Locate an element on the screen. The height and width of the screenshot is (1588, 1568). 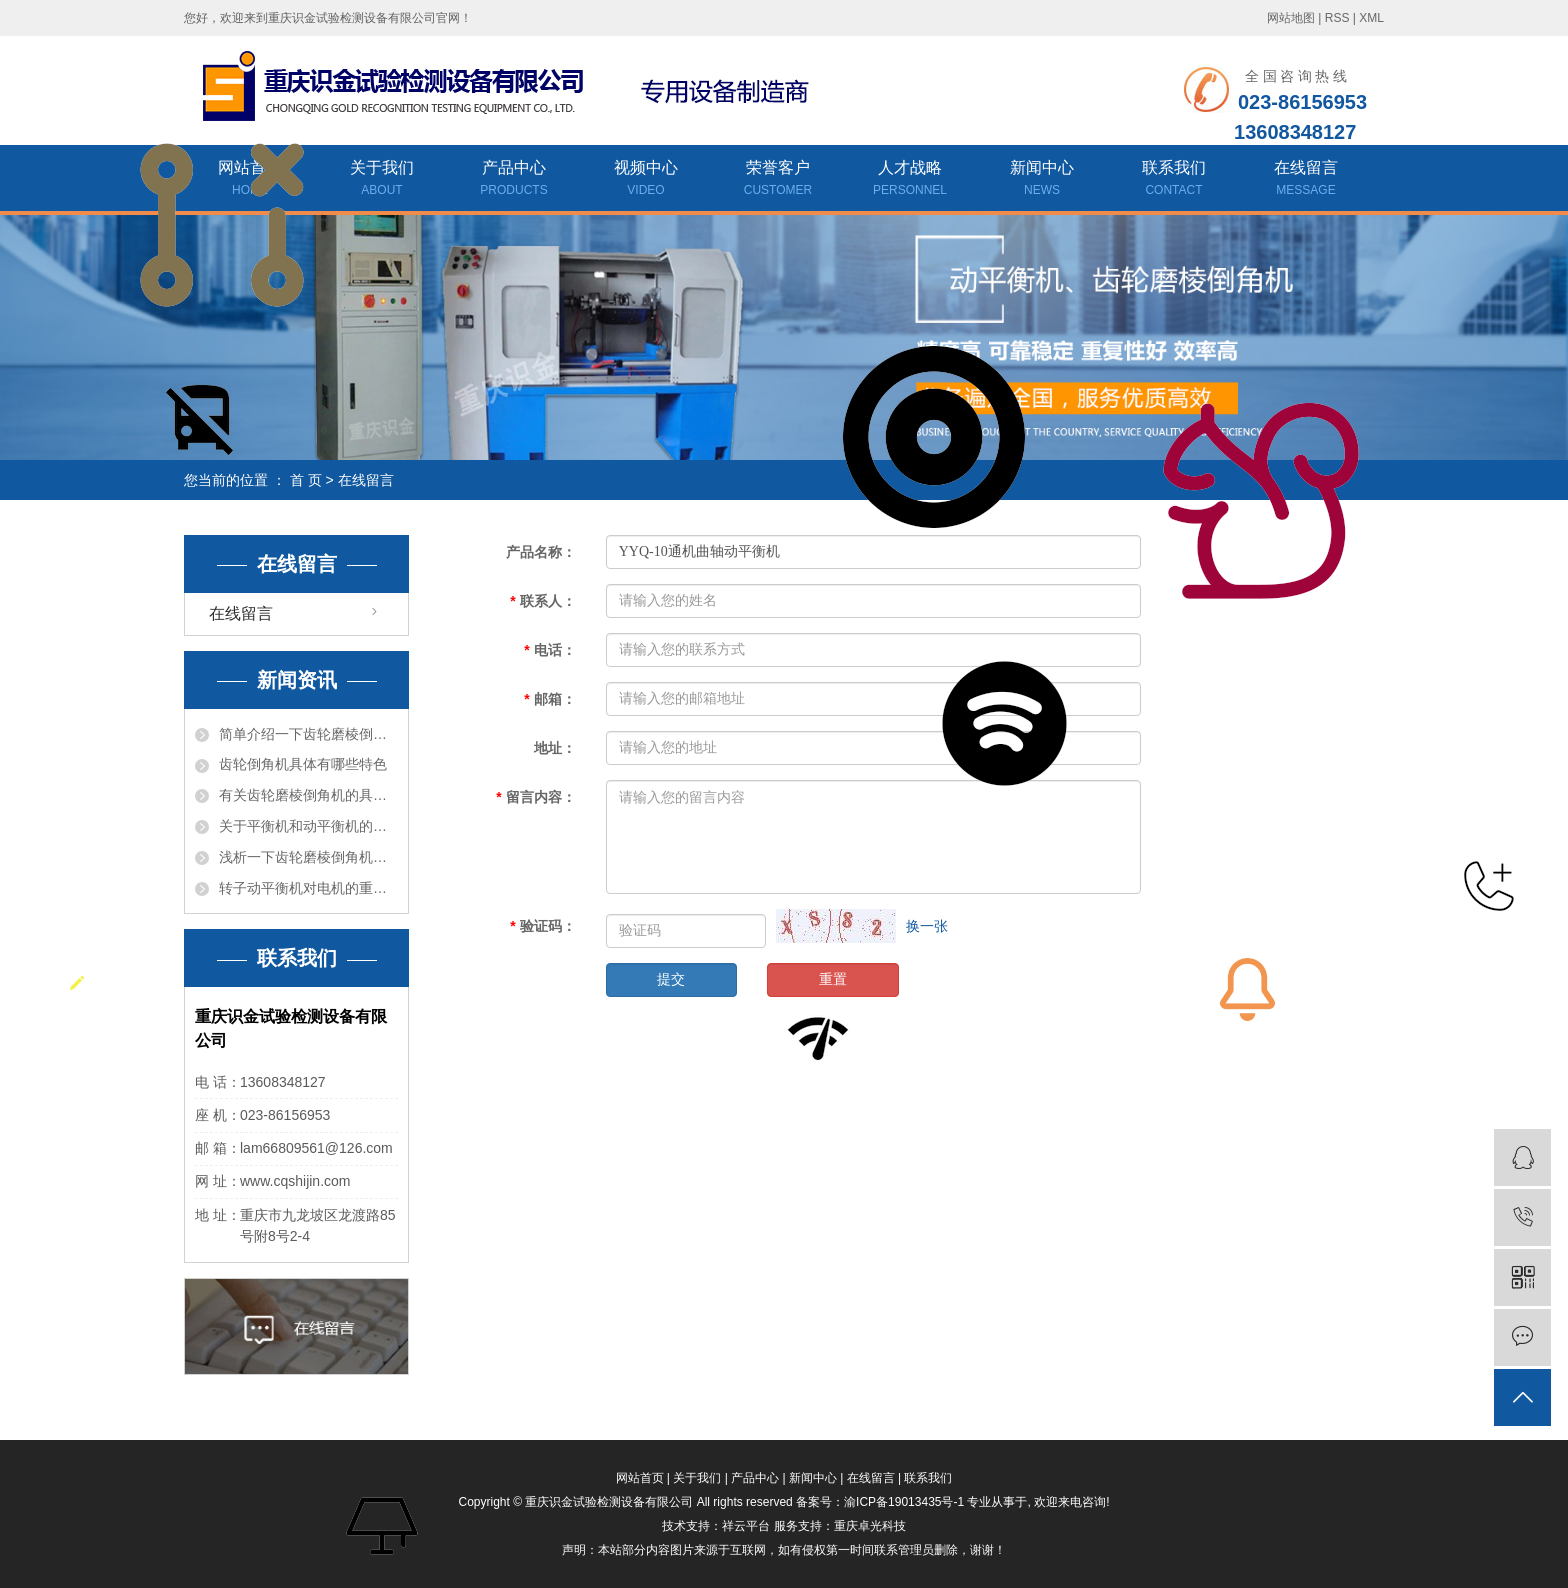
toggle desk lamp or reading light is located at coordinates (382, 1526).